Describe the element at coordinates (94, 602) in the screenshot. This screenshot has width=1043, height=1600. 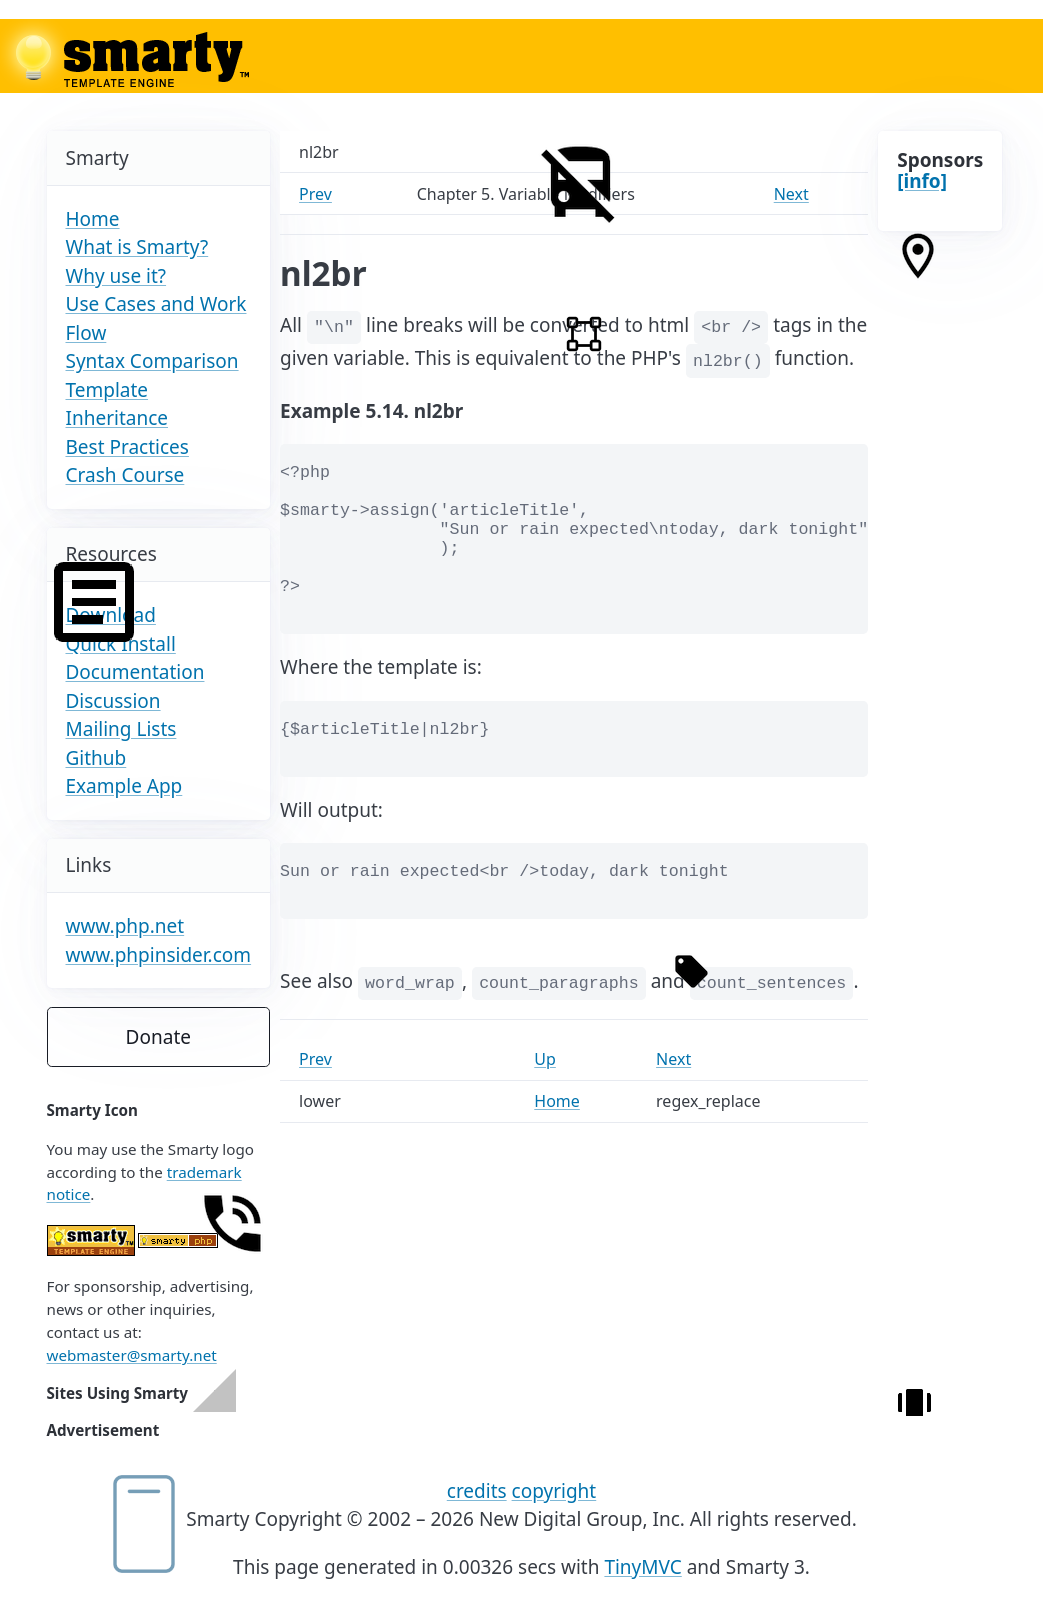
I see `view article or document` at that location.